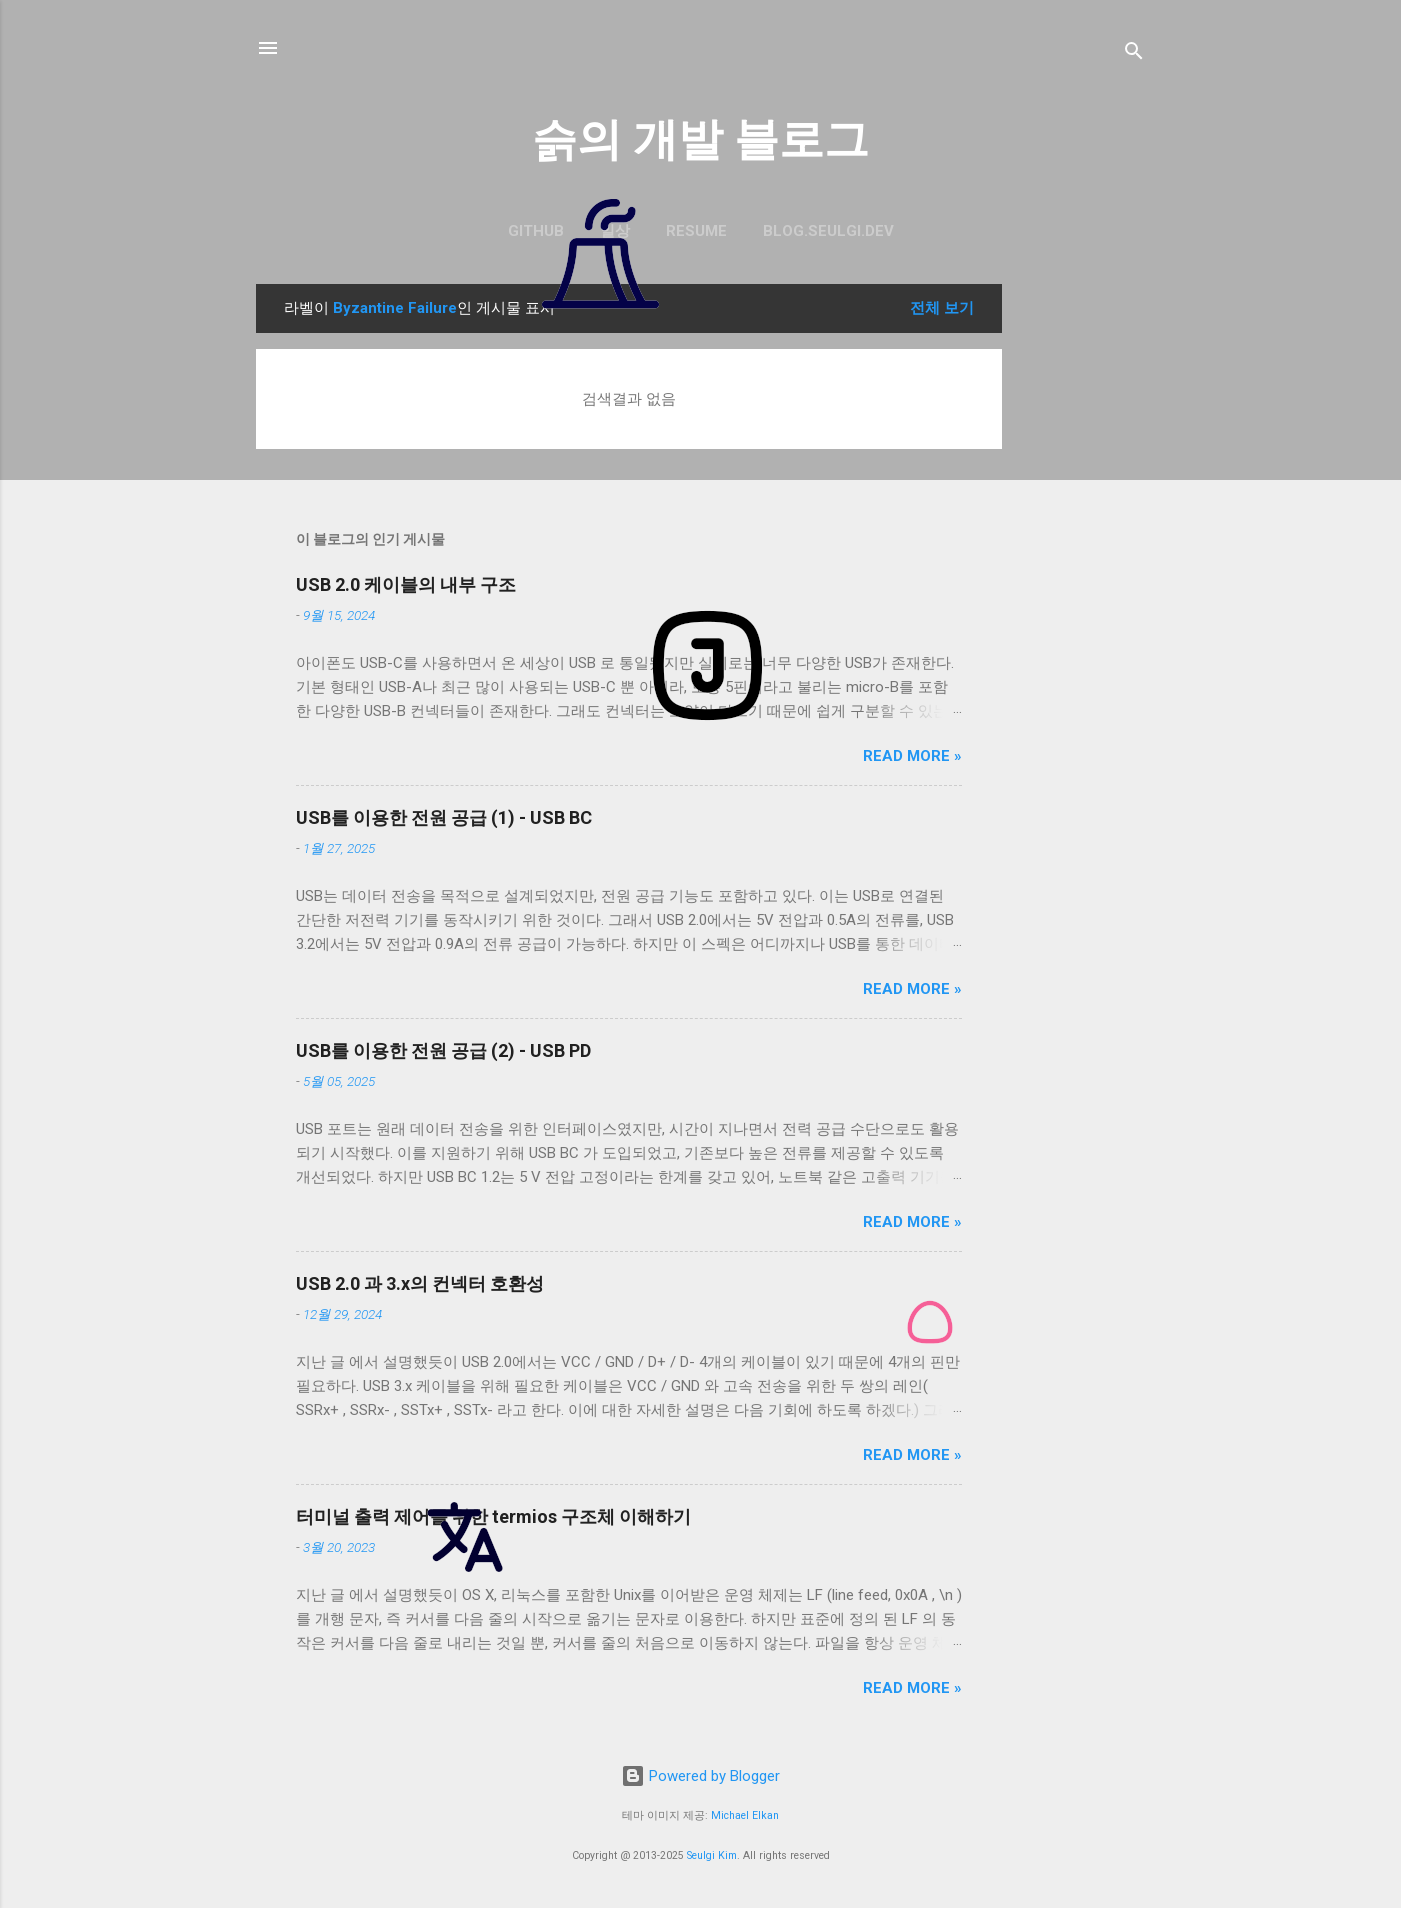 This screenshot has width=1401, height=1908. I want to click on represents an app or service starting with the letter "j", so click(707, 665).